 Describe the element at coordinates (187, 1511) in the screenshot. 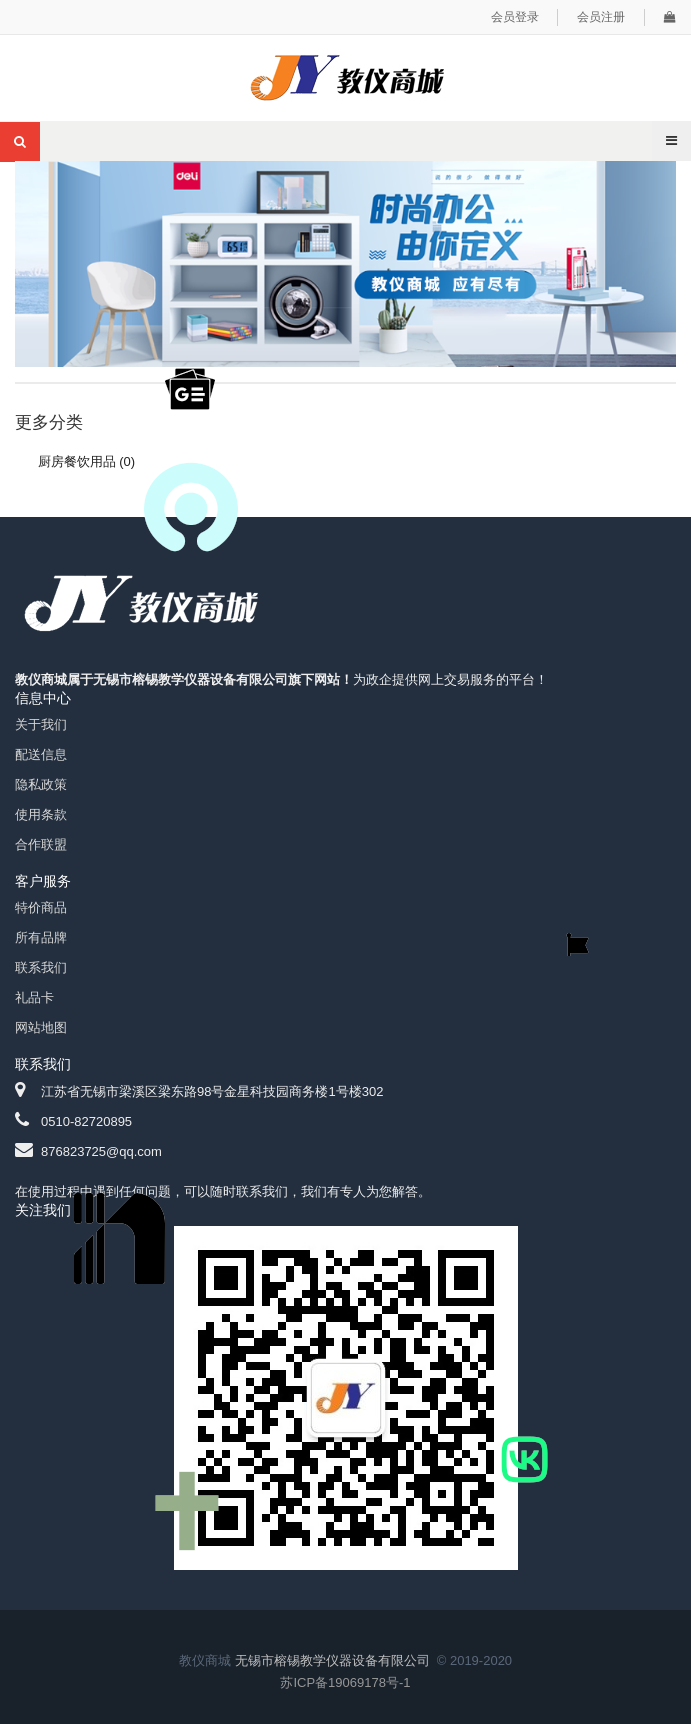

I see `christian cross symbol or religious content indicator` at that location.